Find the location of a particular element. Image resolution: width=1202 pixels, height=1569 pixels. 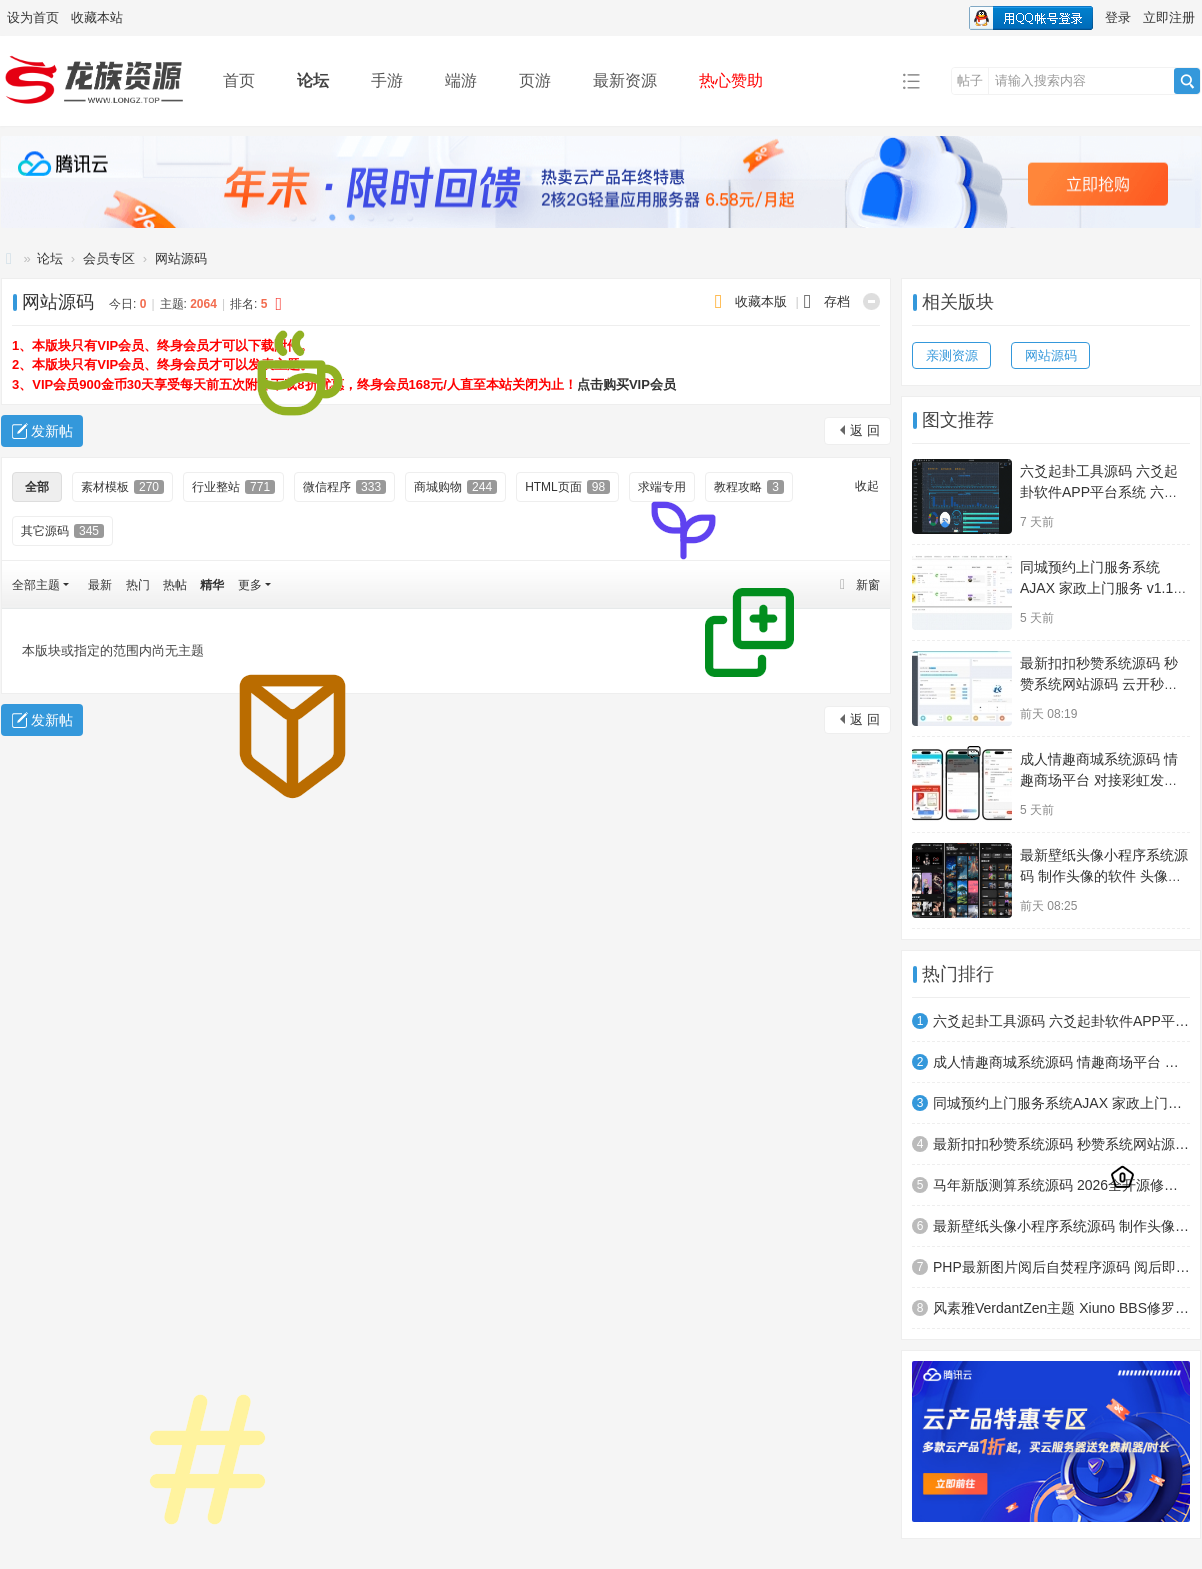

view plant care or gardening features is located at coordinates (683, 530).